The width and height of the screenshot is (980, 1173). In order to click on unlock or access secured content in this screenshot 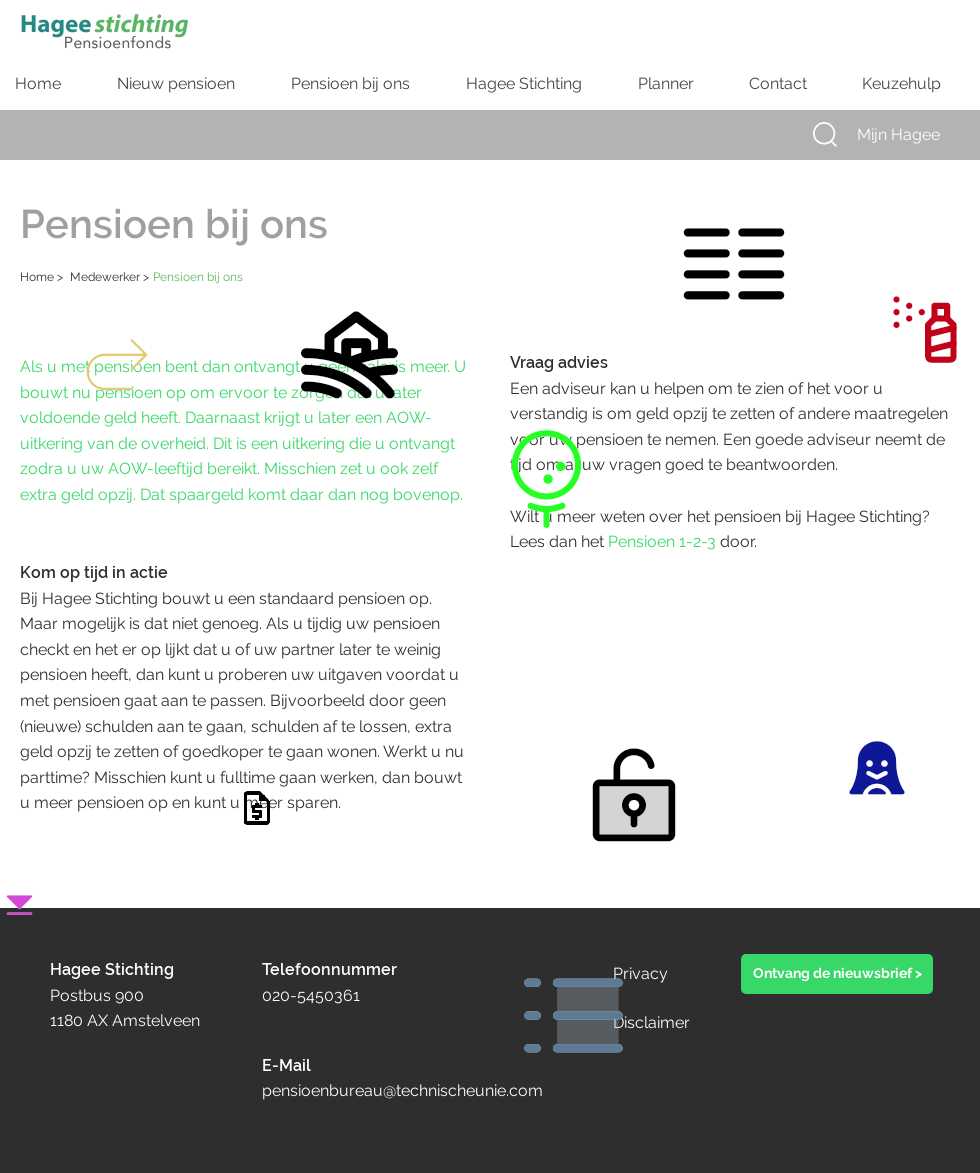, I will do `click(634, 800)`.